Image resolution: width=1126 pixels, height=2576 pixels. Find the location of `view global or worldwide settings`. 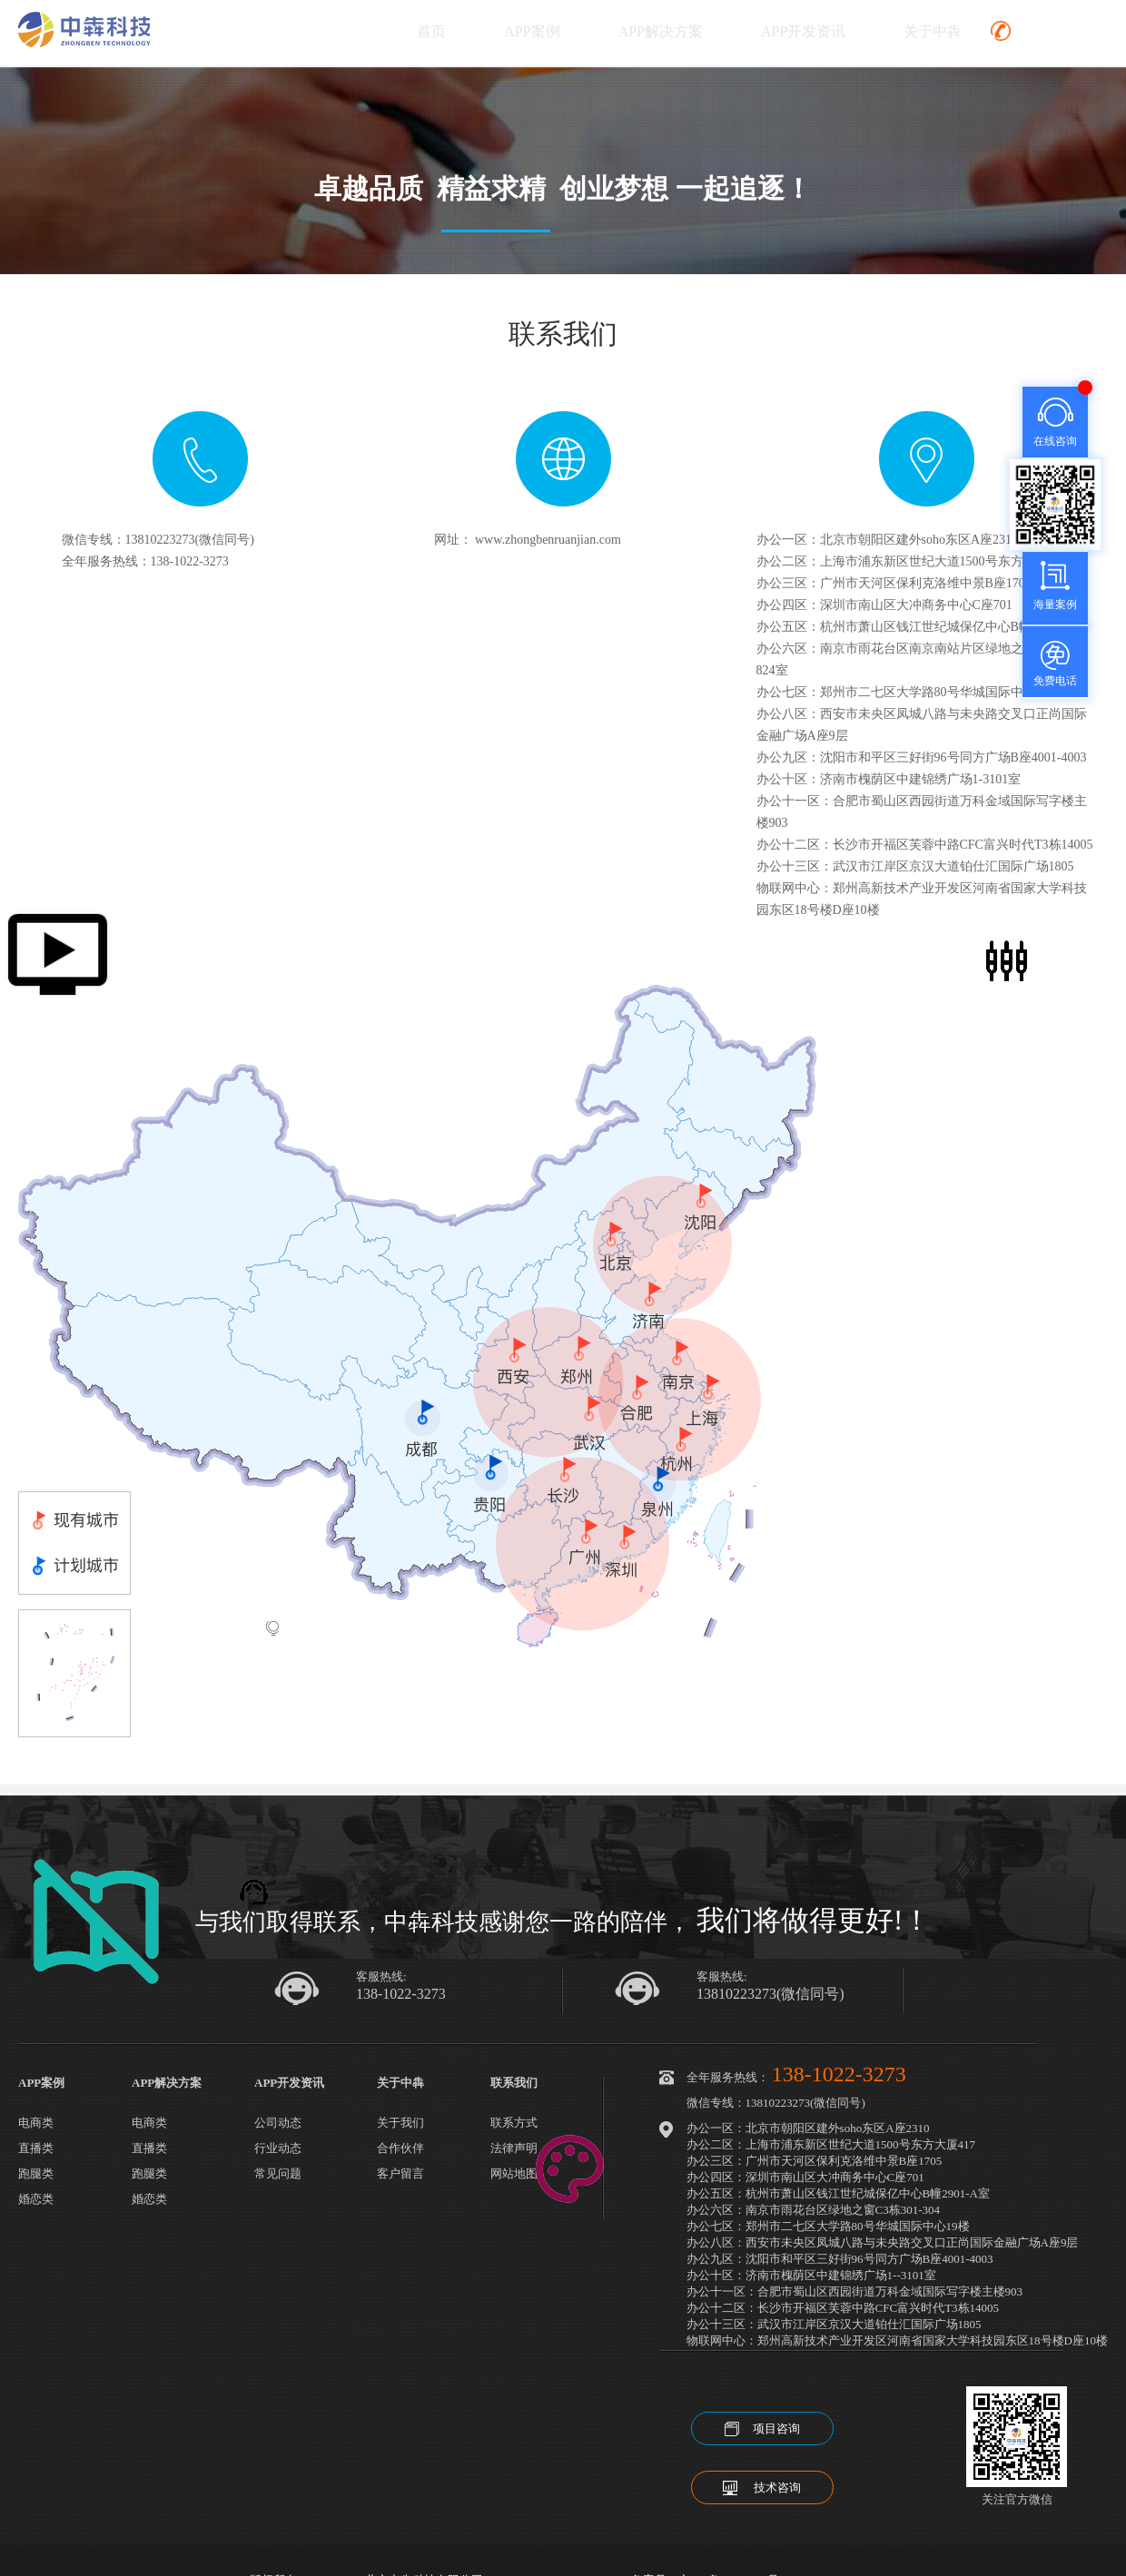

view global or worldwide settings is located at coordinates (272, 1627).